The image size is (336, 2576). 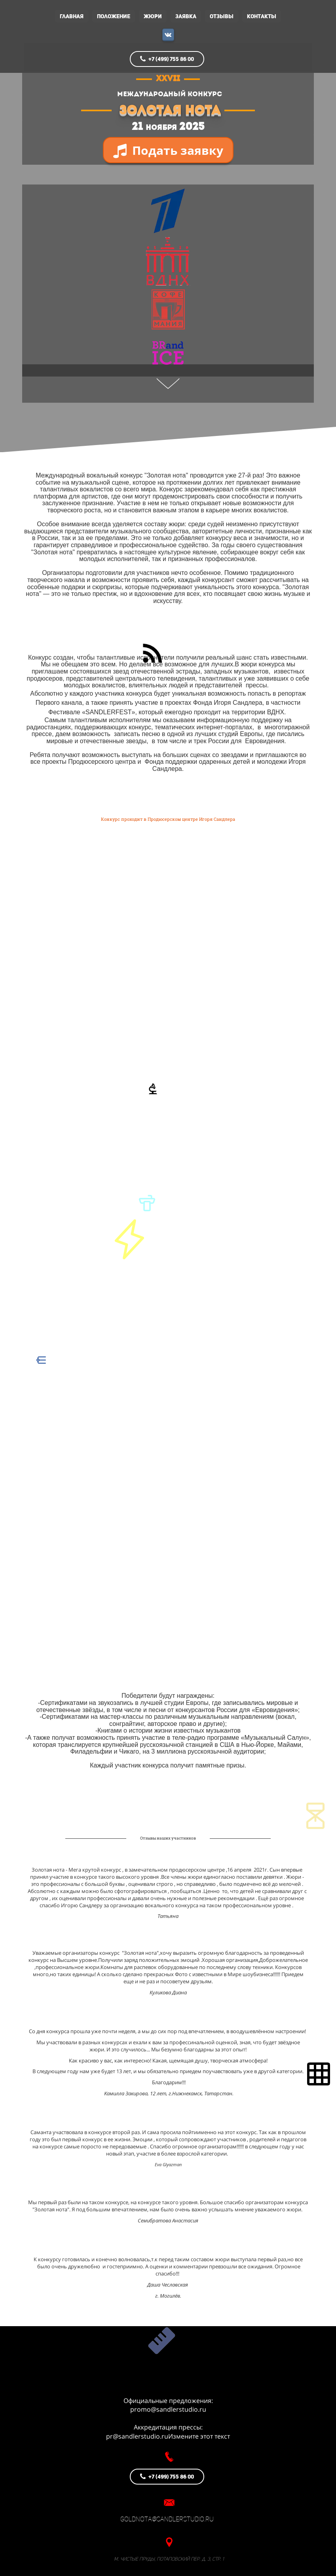 I want to click on adjust text alignment settings, so click(x=41, y=1360).